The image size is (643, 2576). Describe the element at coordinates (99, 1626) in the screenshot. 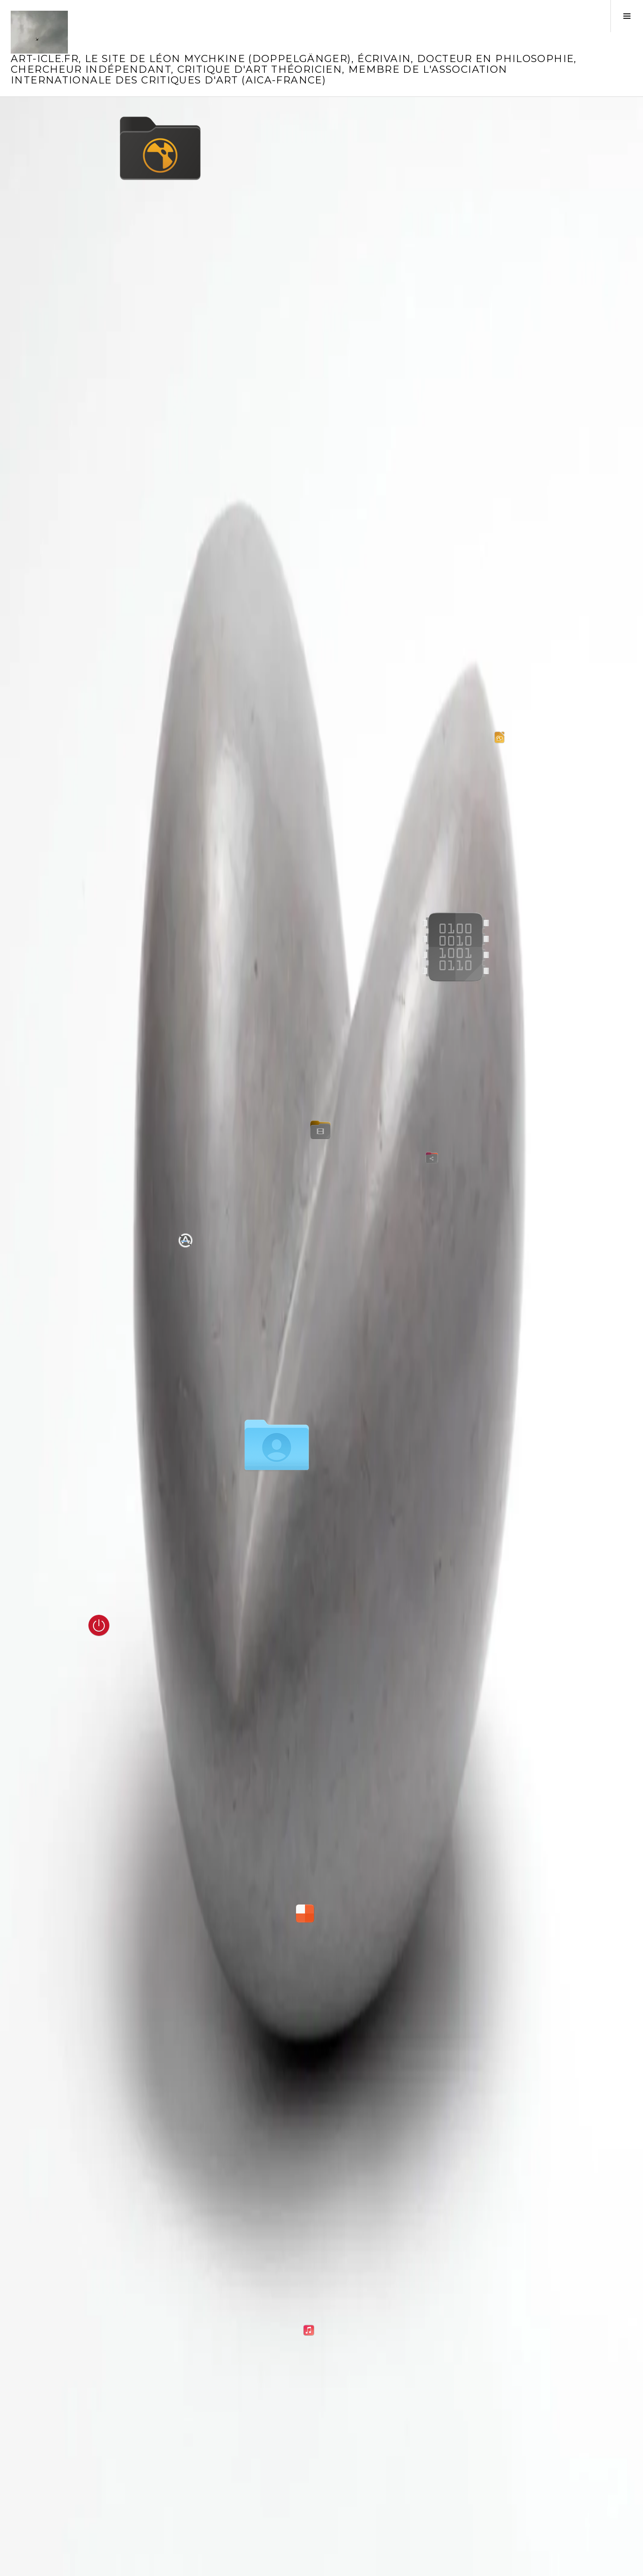

I see `shut down or power off the system` at that location.